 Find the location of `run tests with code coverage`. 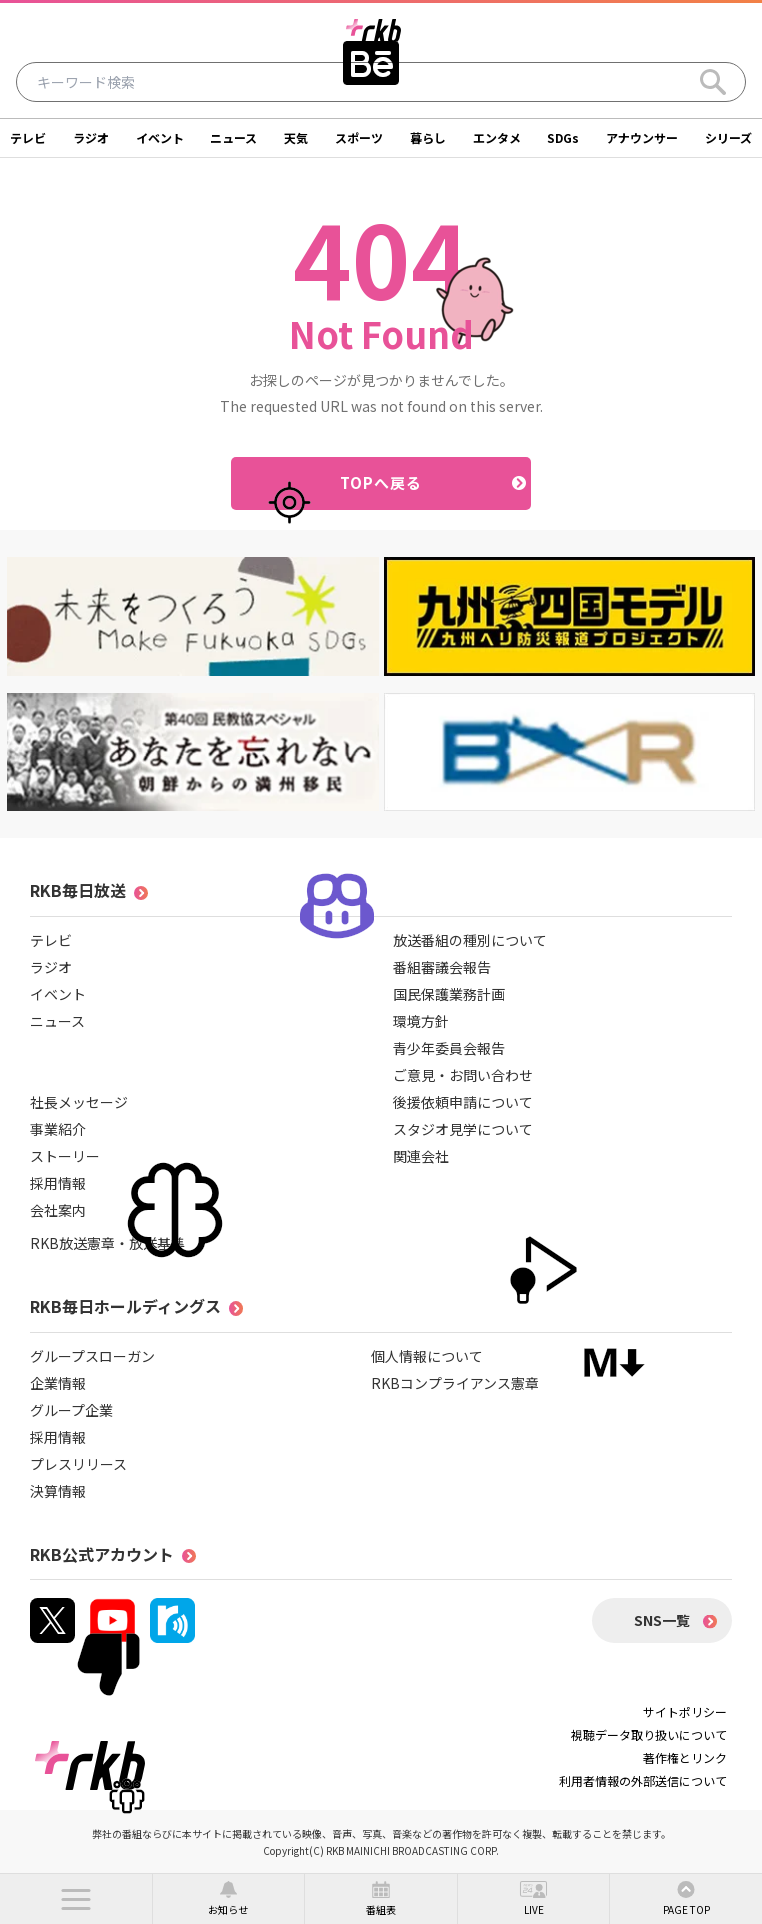

run tests with code coverage is located at coordinates (541, 1267).